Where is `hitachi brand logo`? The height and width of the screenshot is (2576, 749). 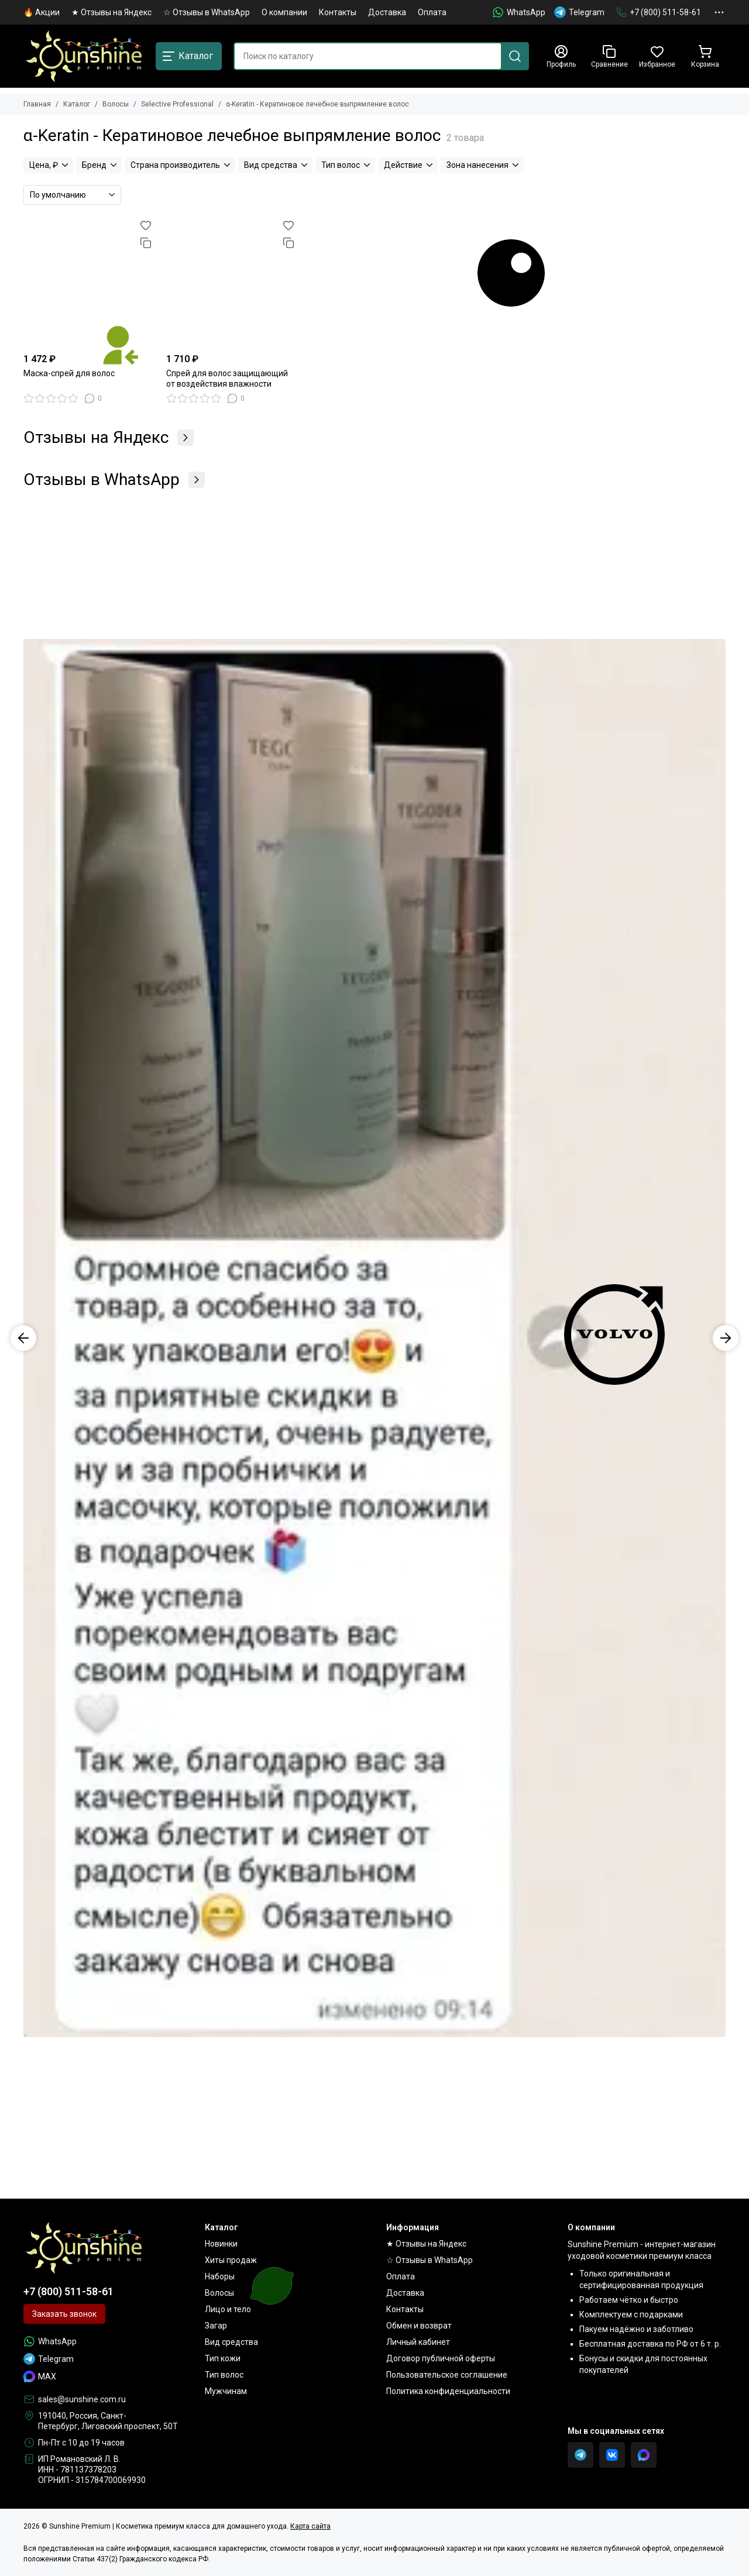 hitachi brand logo is located at coordinates (90, 1283).